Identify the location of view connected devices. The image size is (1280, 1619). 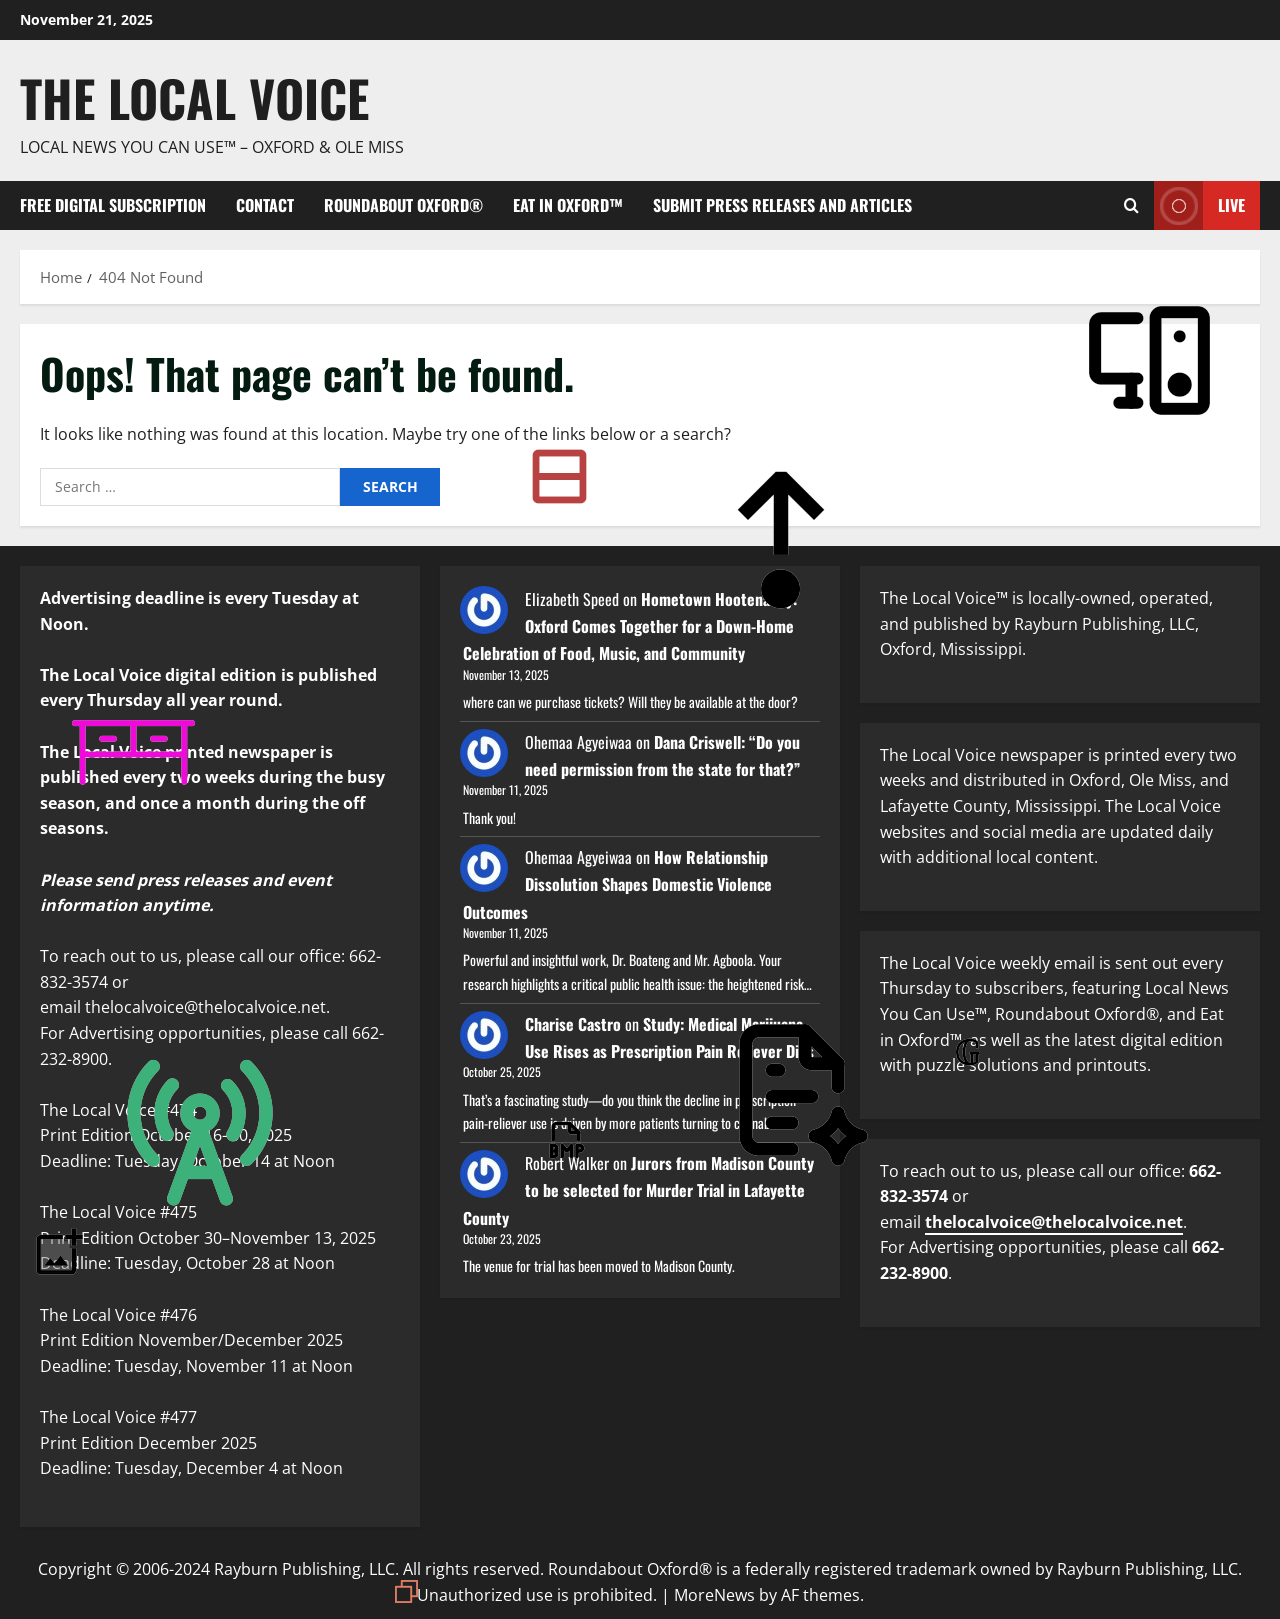
(1149, 360).